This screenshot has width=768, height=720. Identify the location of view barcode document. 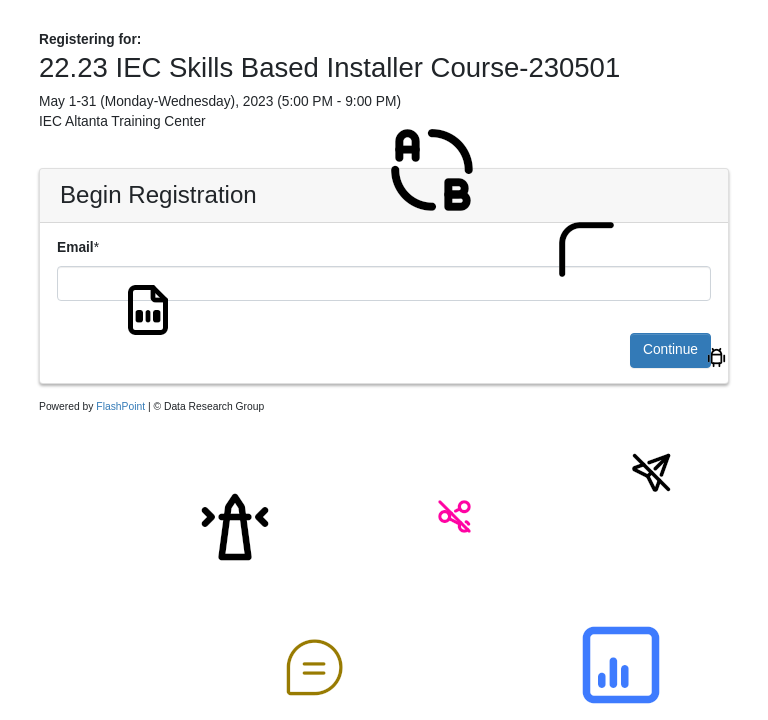
(148, 310).